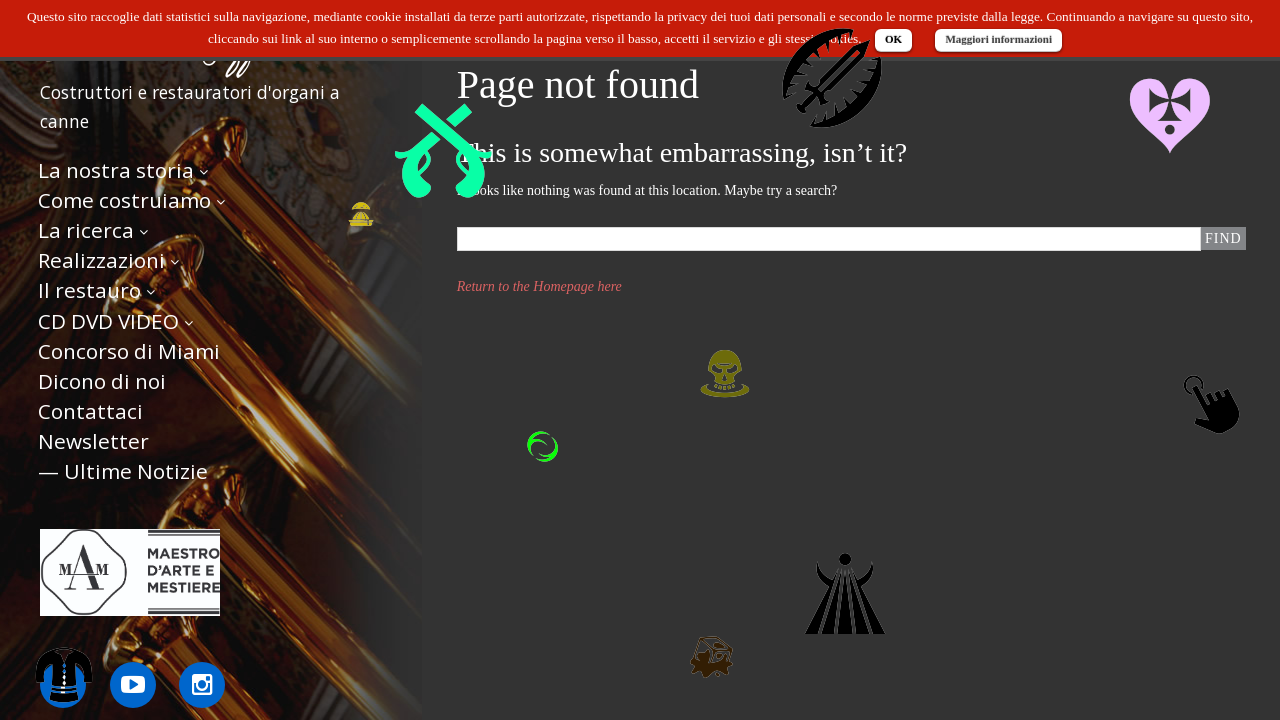 This screenshot has width=1280, height=720. What do you see at coordinates (1211, 404) in the screenshot?
I see `tap or click to interact` at bounding box center [1211, 404].